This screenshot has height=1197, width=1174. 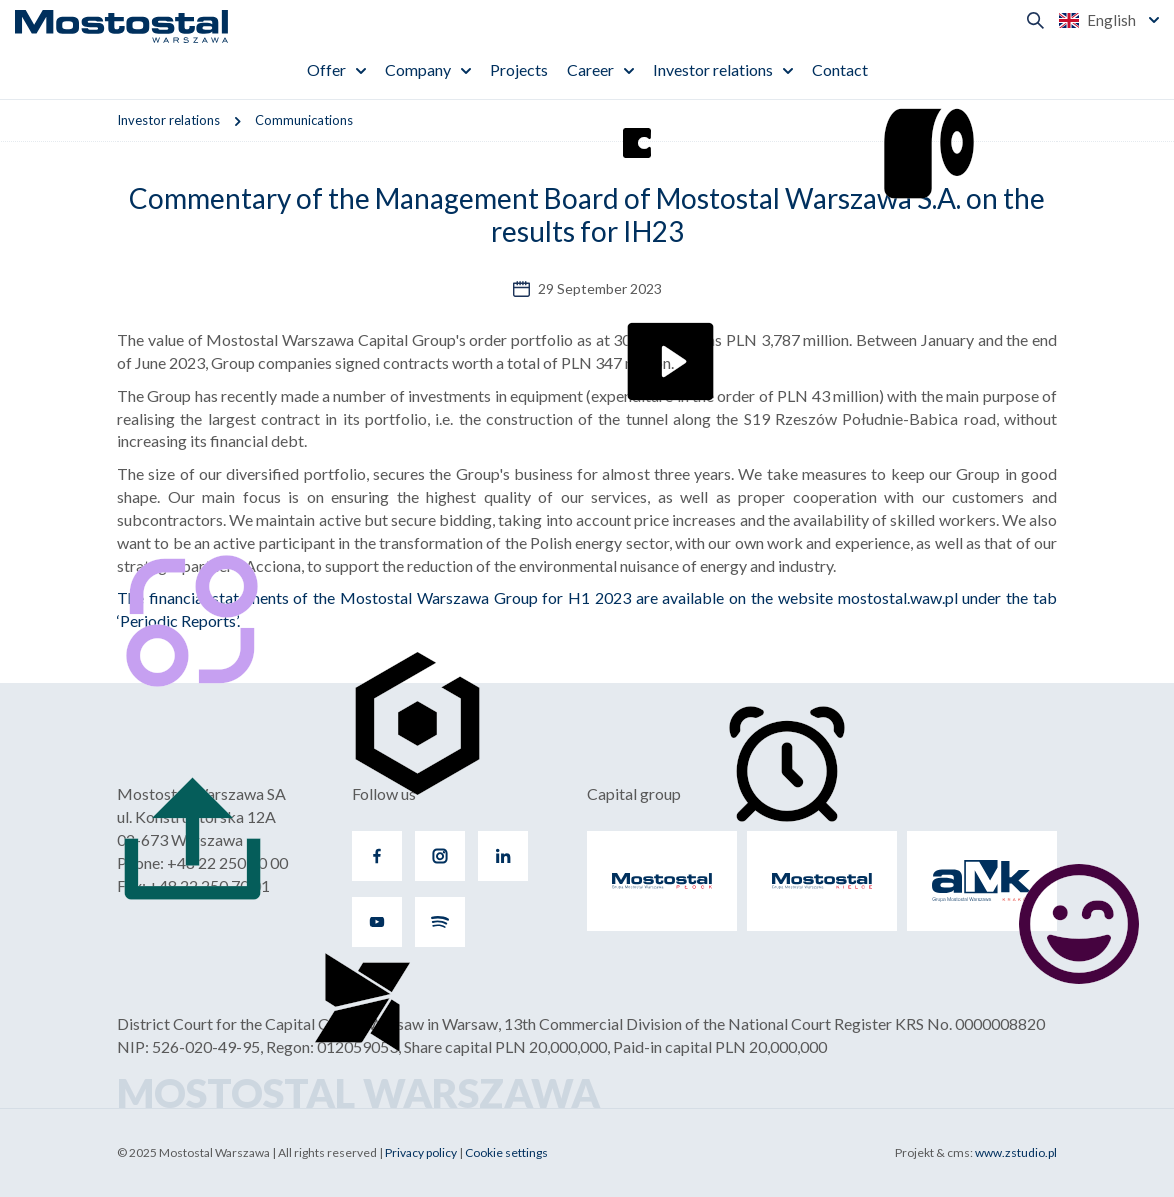 I want to click on babylon.js official logo, so click(x=417, y=723).